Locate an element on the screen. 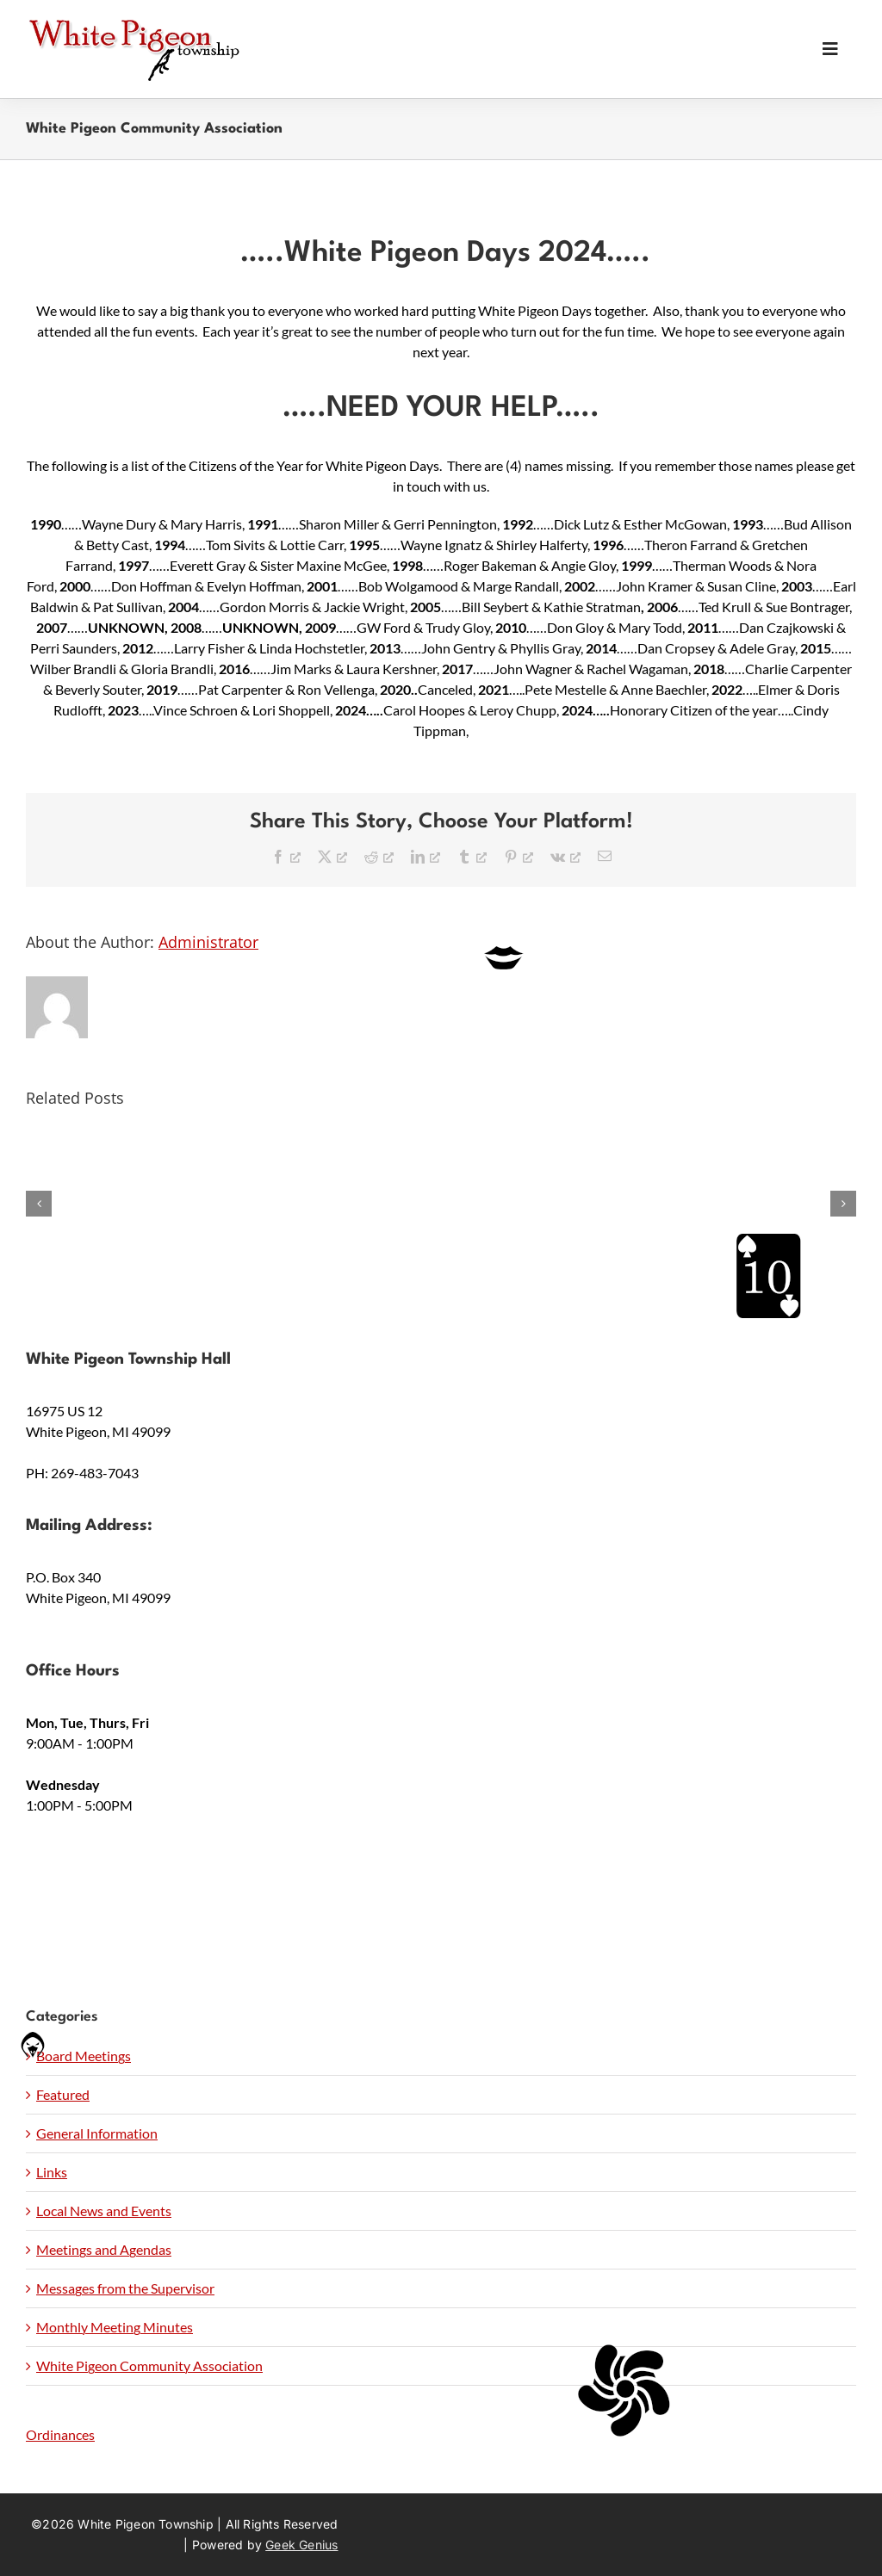 This screenshot has height=2576, width=882. access voice or speech features is located at coordinates (504, 958).